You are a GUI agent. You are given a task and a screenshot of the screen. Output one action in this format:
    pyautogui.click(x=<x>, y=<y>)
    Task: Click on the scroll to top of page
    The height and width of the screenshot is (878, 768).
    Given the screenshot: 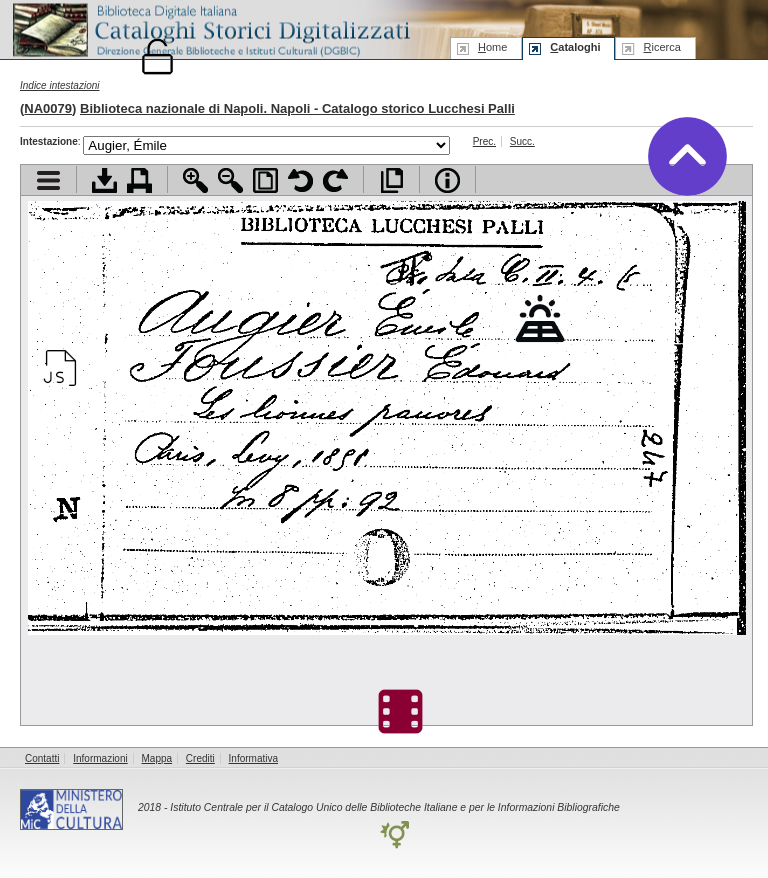 What is the action you would take?
    pyautogui.click(x=687, y=156)
    